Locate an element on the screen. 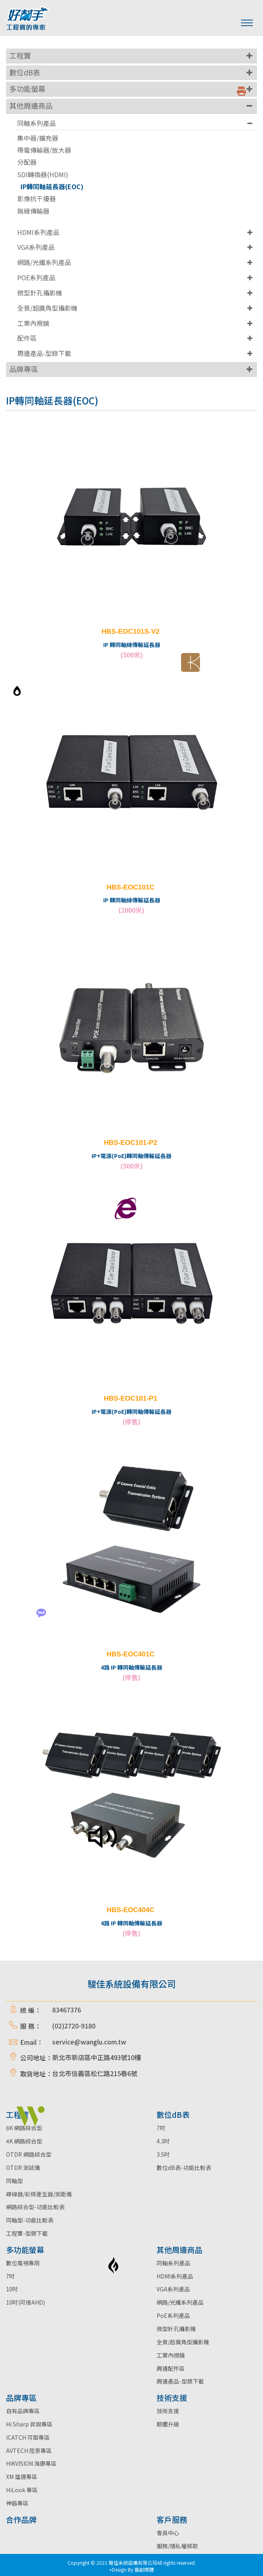 Image resolution: width=263 pixels, height=2576 pixels. open internet explorer browser is located at coordinates (125, 1208).